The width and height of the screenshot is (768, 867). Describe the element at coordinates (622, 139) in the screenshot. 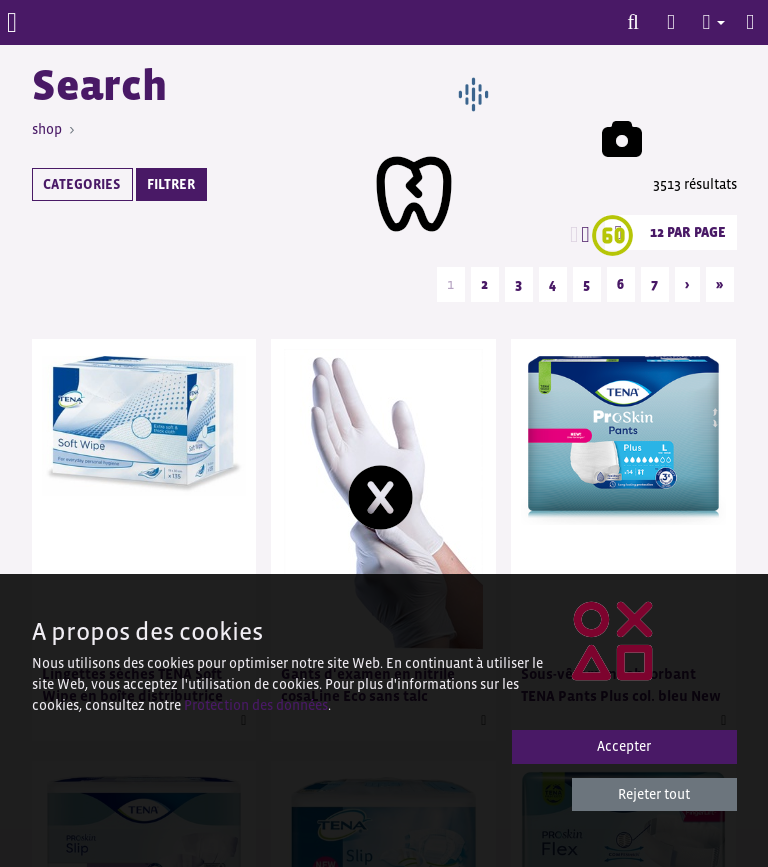

I see `take a photo` at that location.